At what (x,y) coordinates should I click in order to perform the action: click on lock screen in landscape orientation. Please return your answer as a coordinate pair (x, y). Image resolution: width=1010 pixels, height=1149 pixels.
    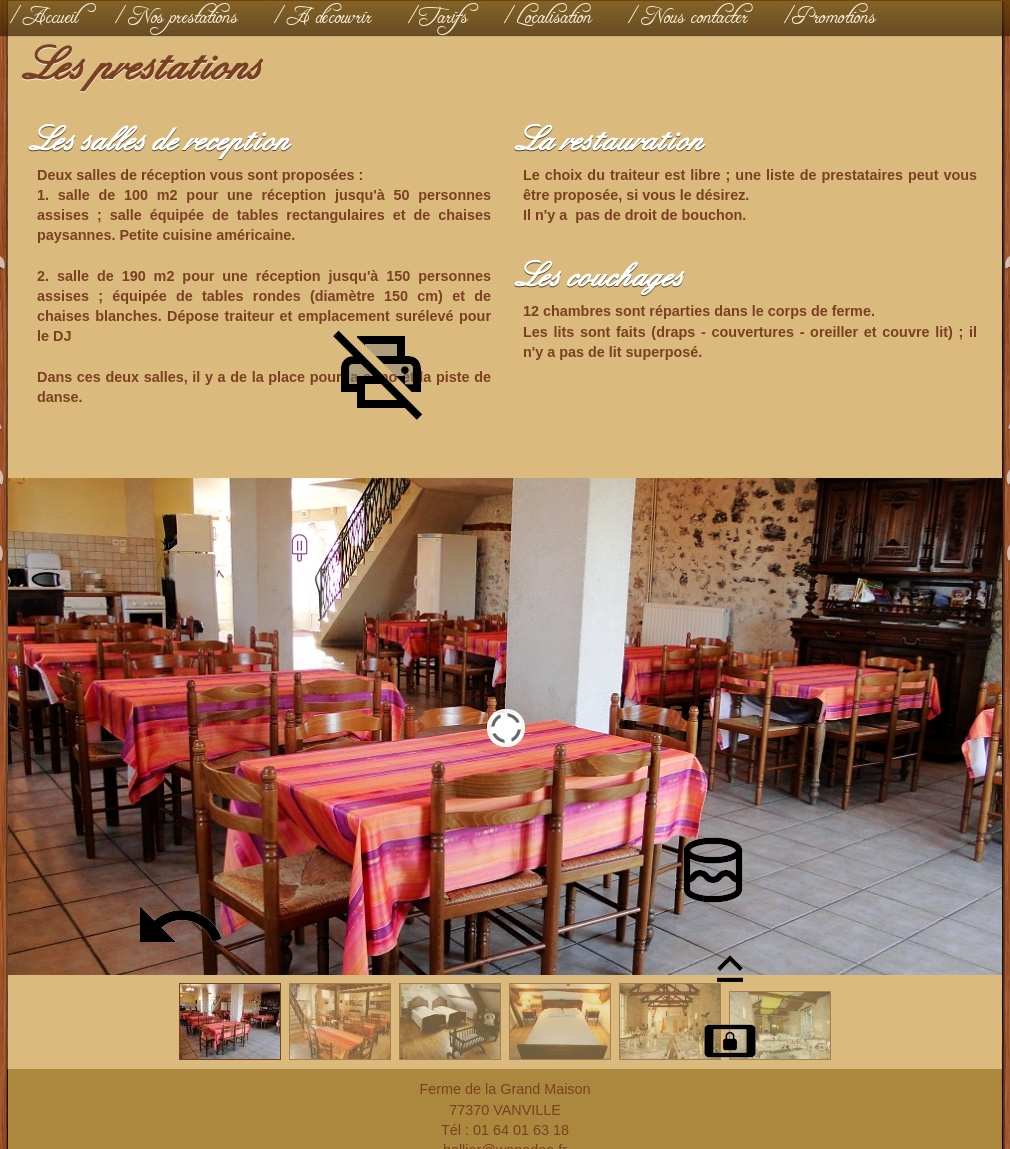
    Looking at the image, I should click on (730, 1041).